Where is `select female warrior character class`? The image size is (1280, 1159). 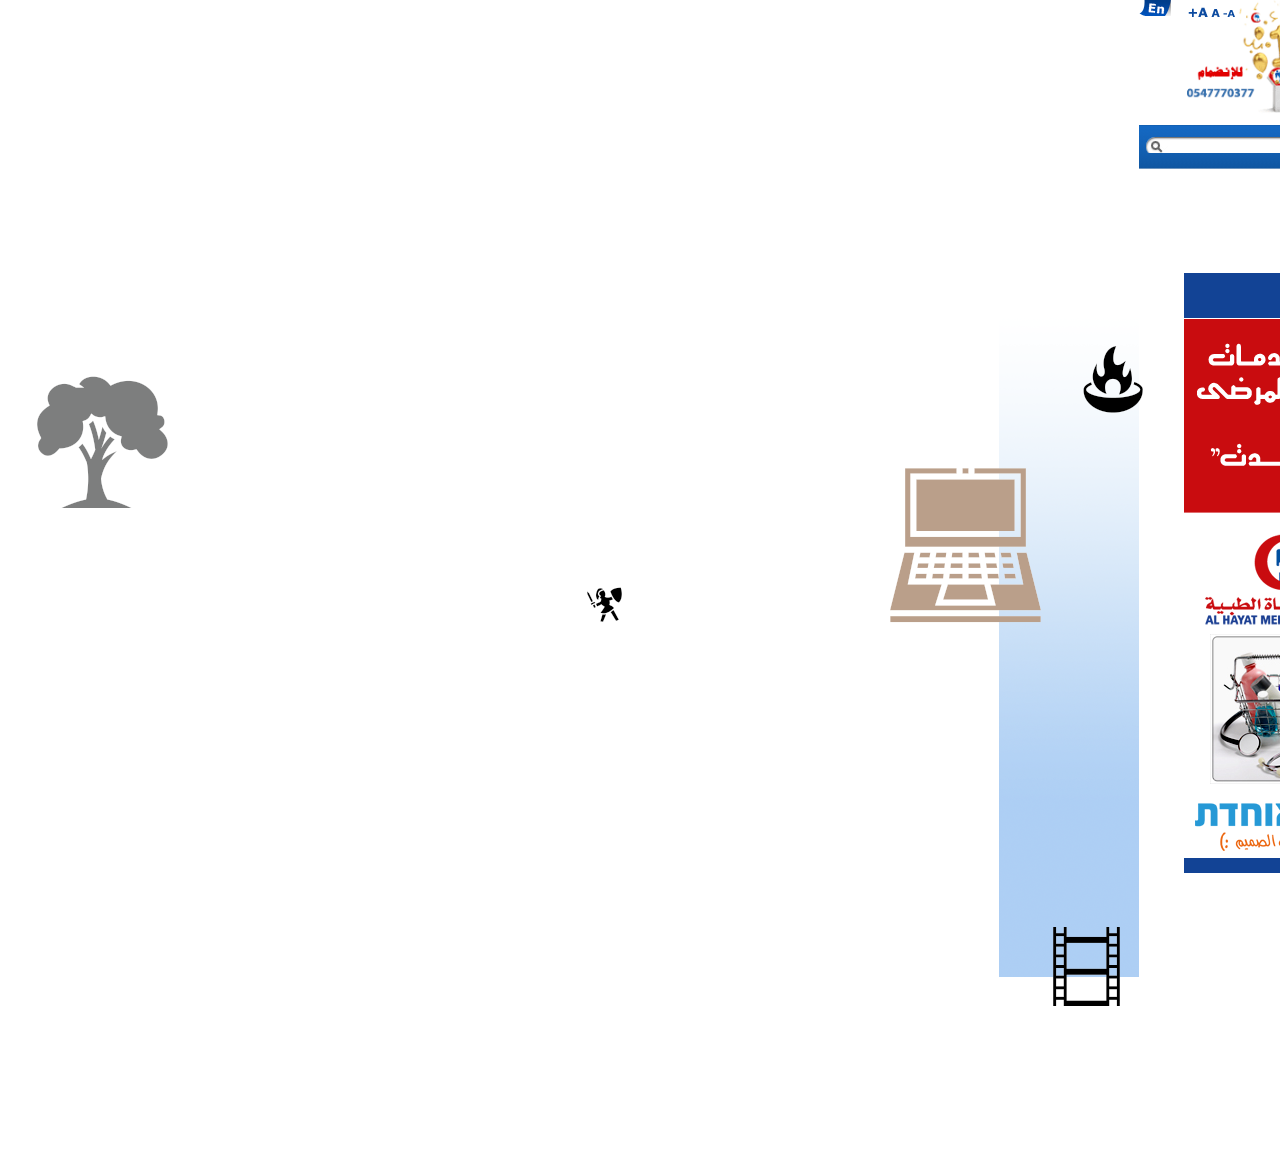 select female warrior character class is located at coordinates (605, 604).